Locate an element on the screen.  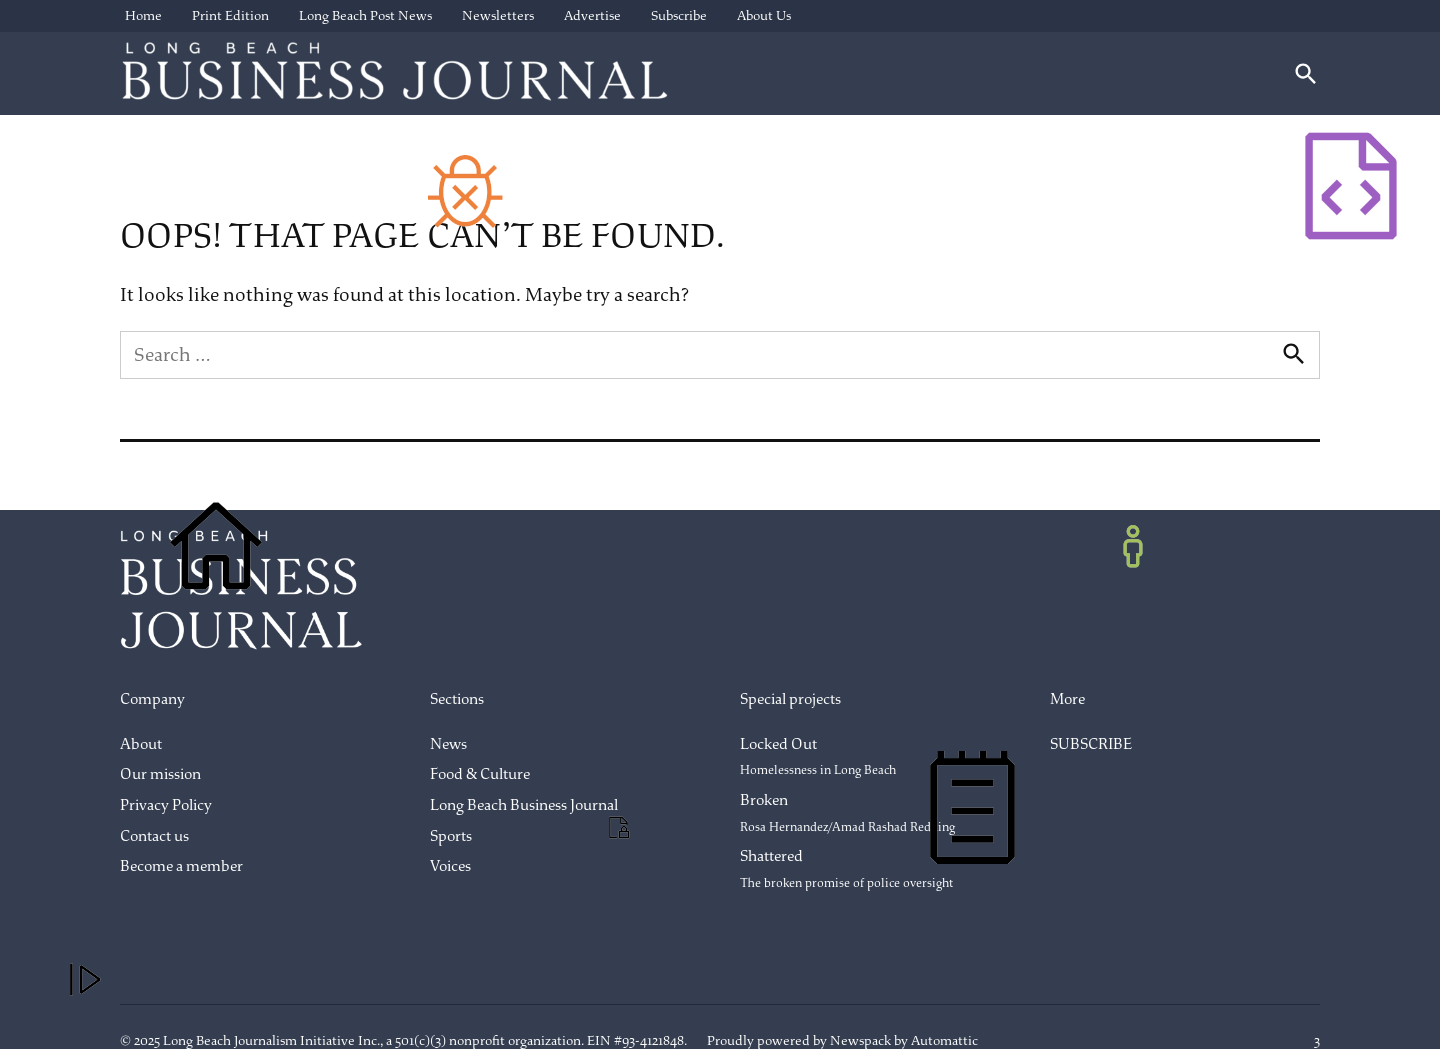
continue debugging past current breakpoint is located at coordinates (83, 979).